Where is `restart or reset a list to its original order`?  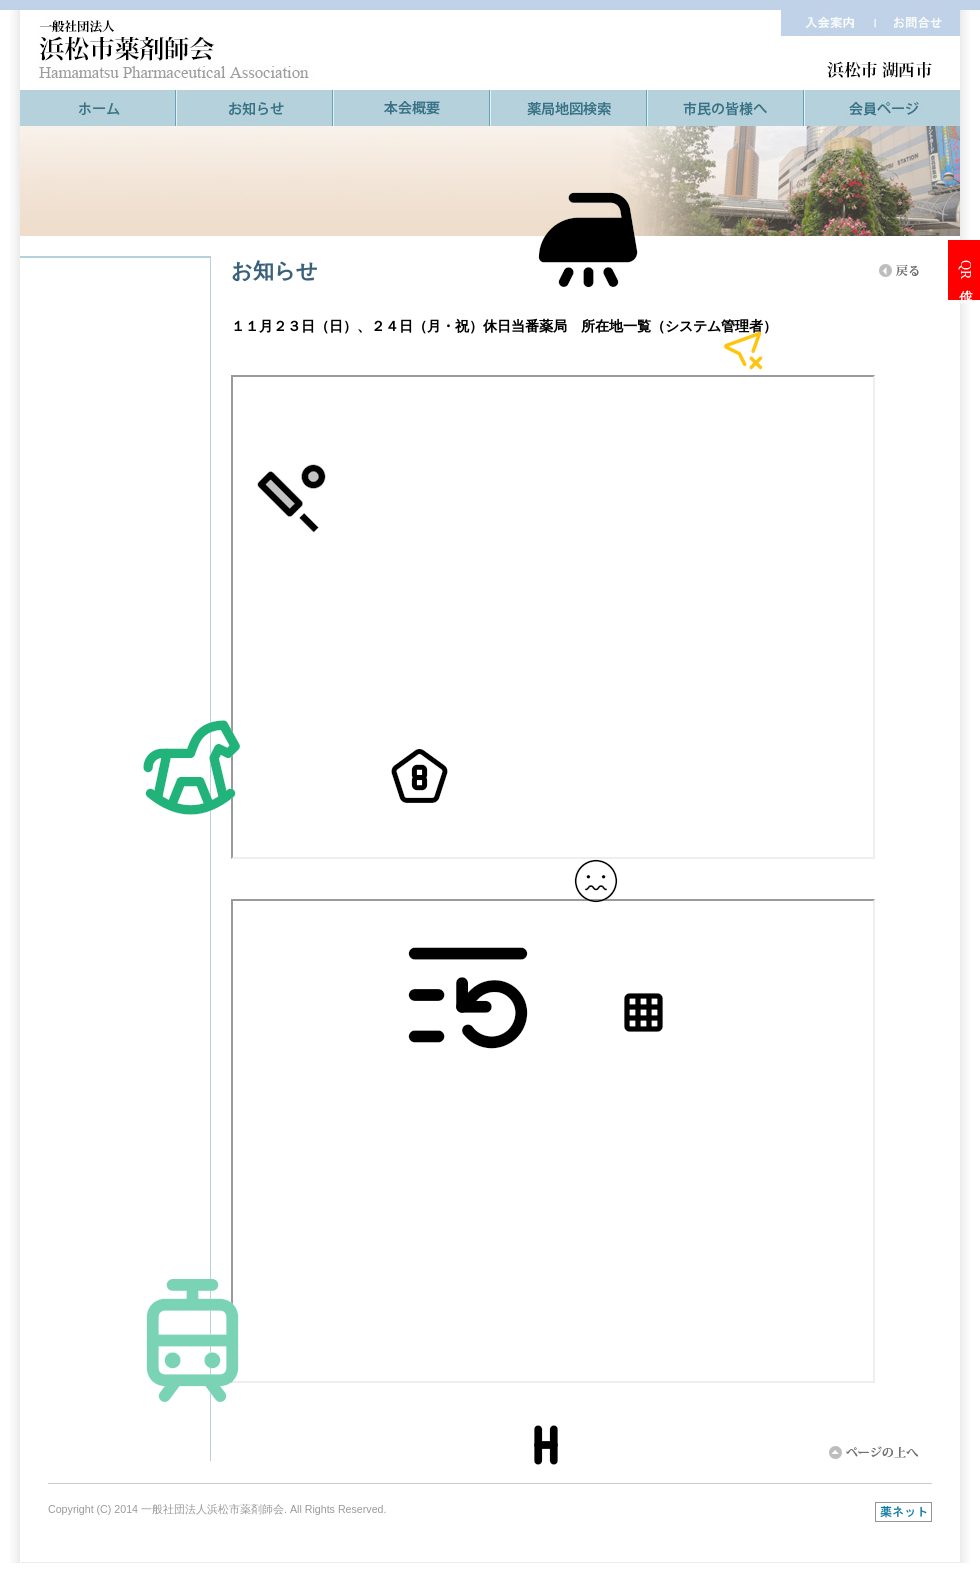 restart or reset a list to its original order is located at coordinates (468, 995).